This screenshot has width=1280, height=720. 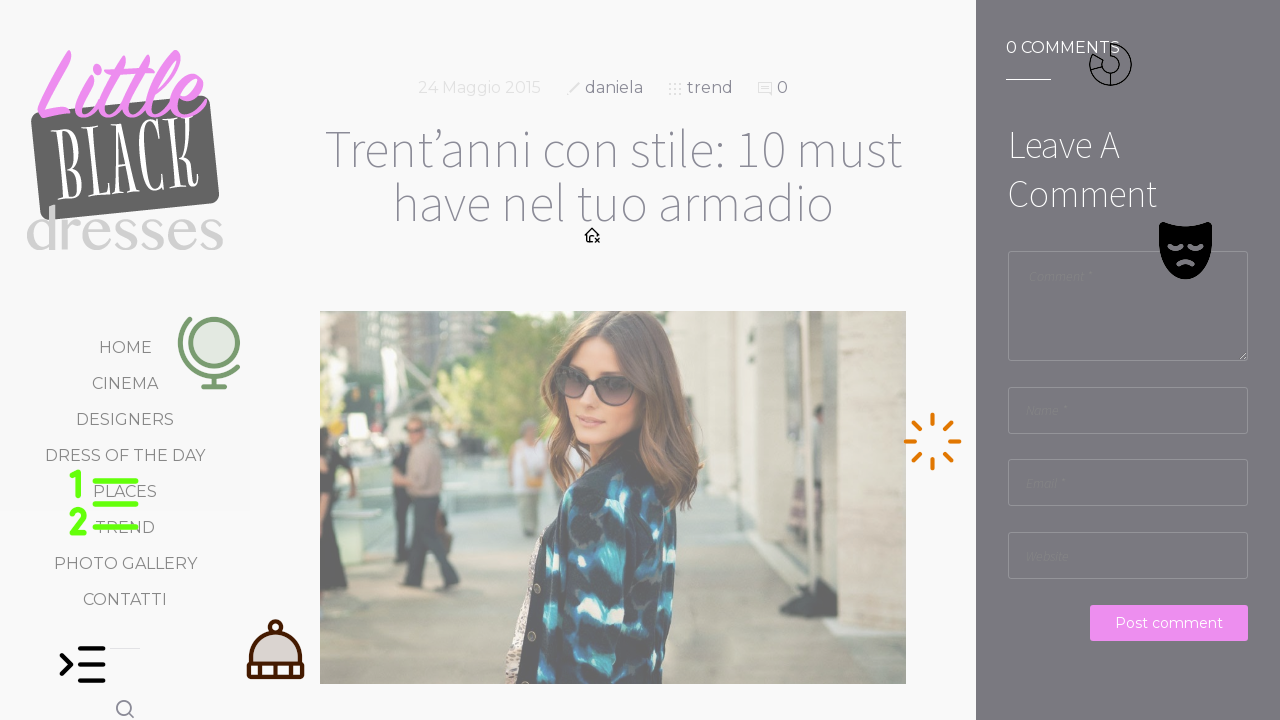 I want to click on indicates sad or negative mood/emotion, so click(x=1185, y=248).